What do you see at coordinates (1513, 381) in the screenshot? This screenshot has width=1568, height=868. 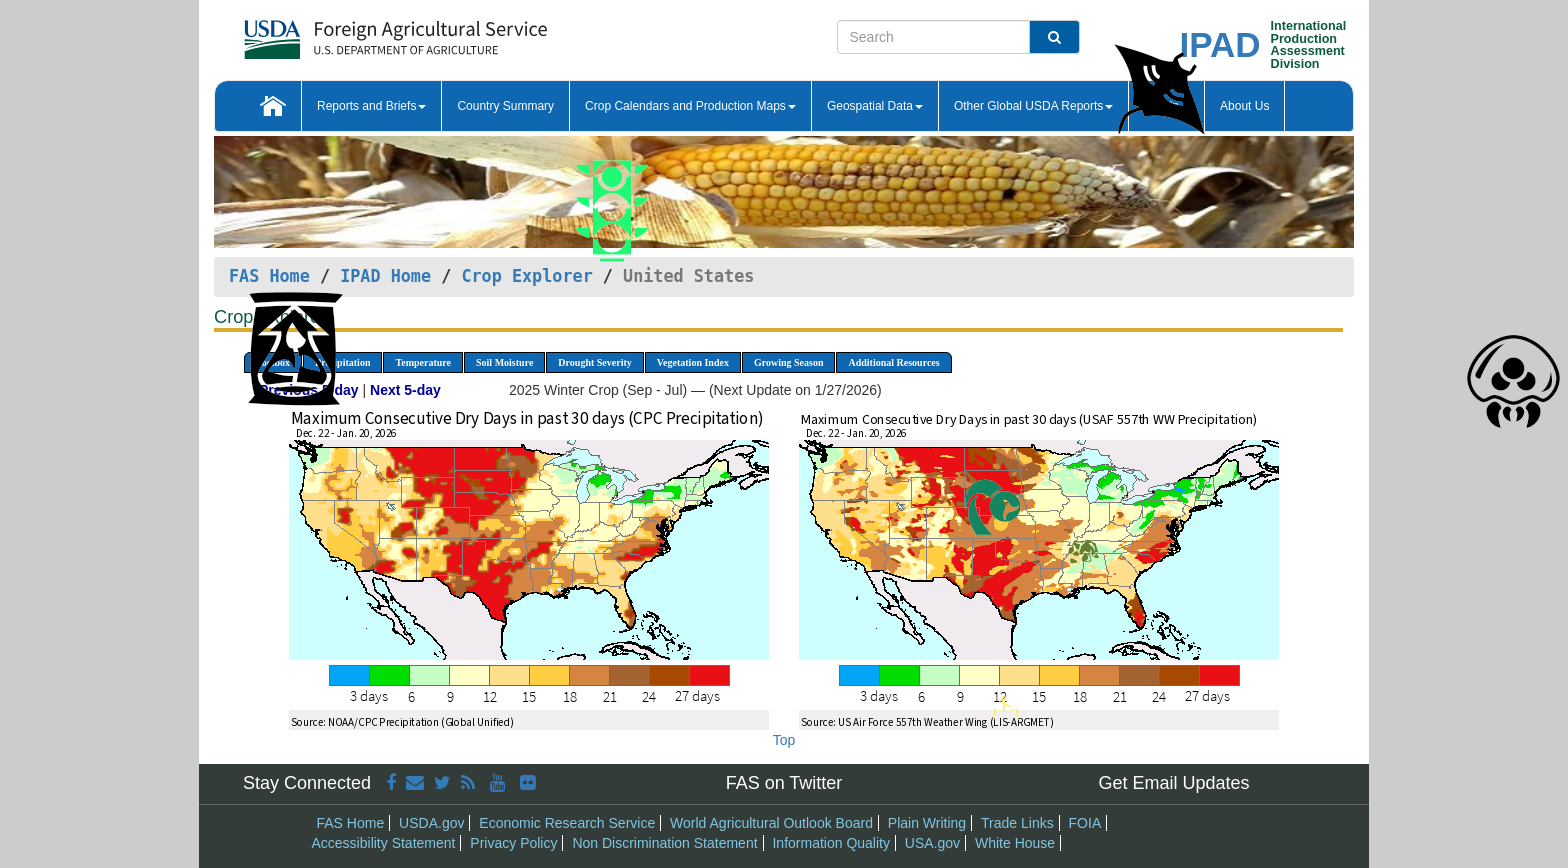 I see `metroid creature icon from the nintendo game series` at bounding box center [1513, 381].